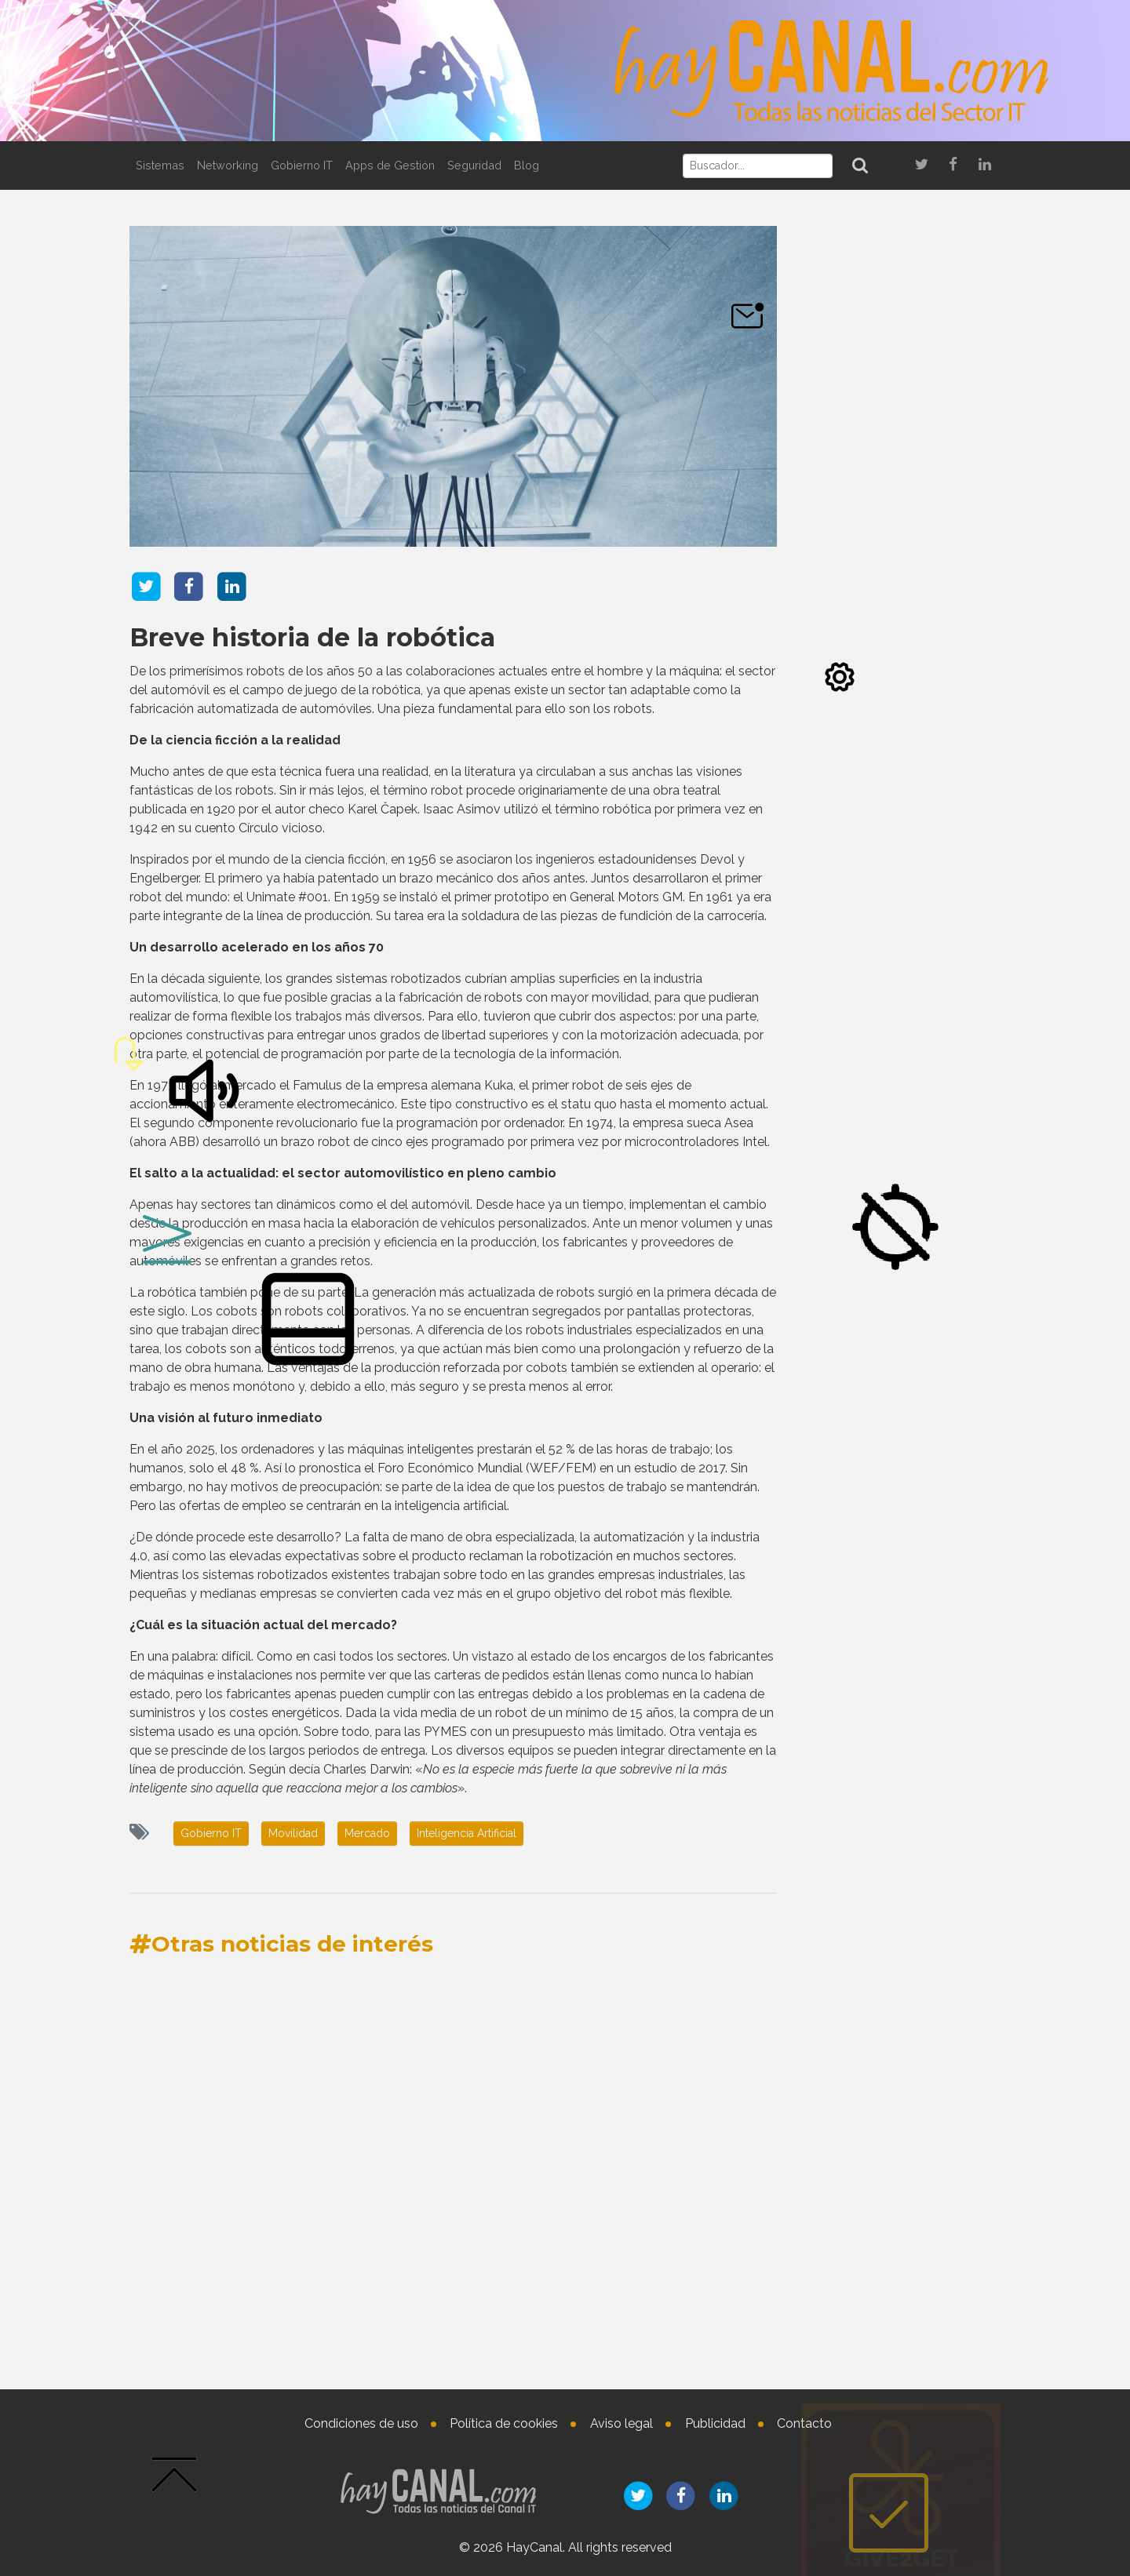 Image resolution: width=1130 pixels, height=2576 pixels. I want to click on access settings, so click(840, 677).